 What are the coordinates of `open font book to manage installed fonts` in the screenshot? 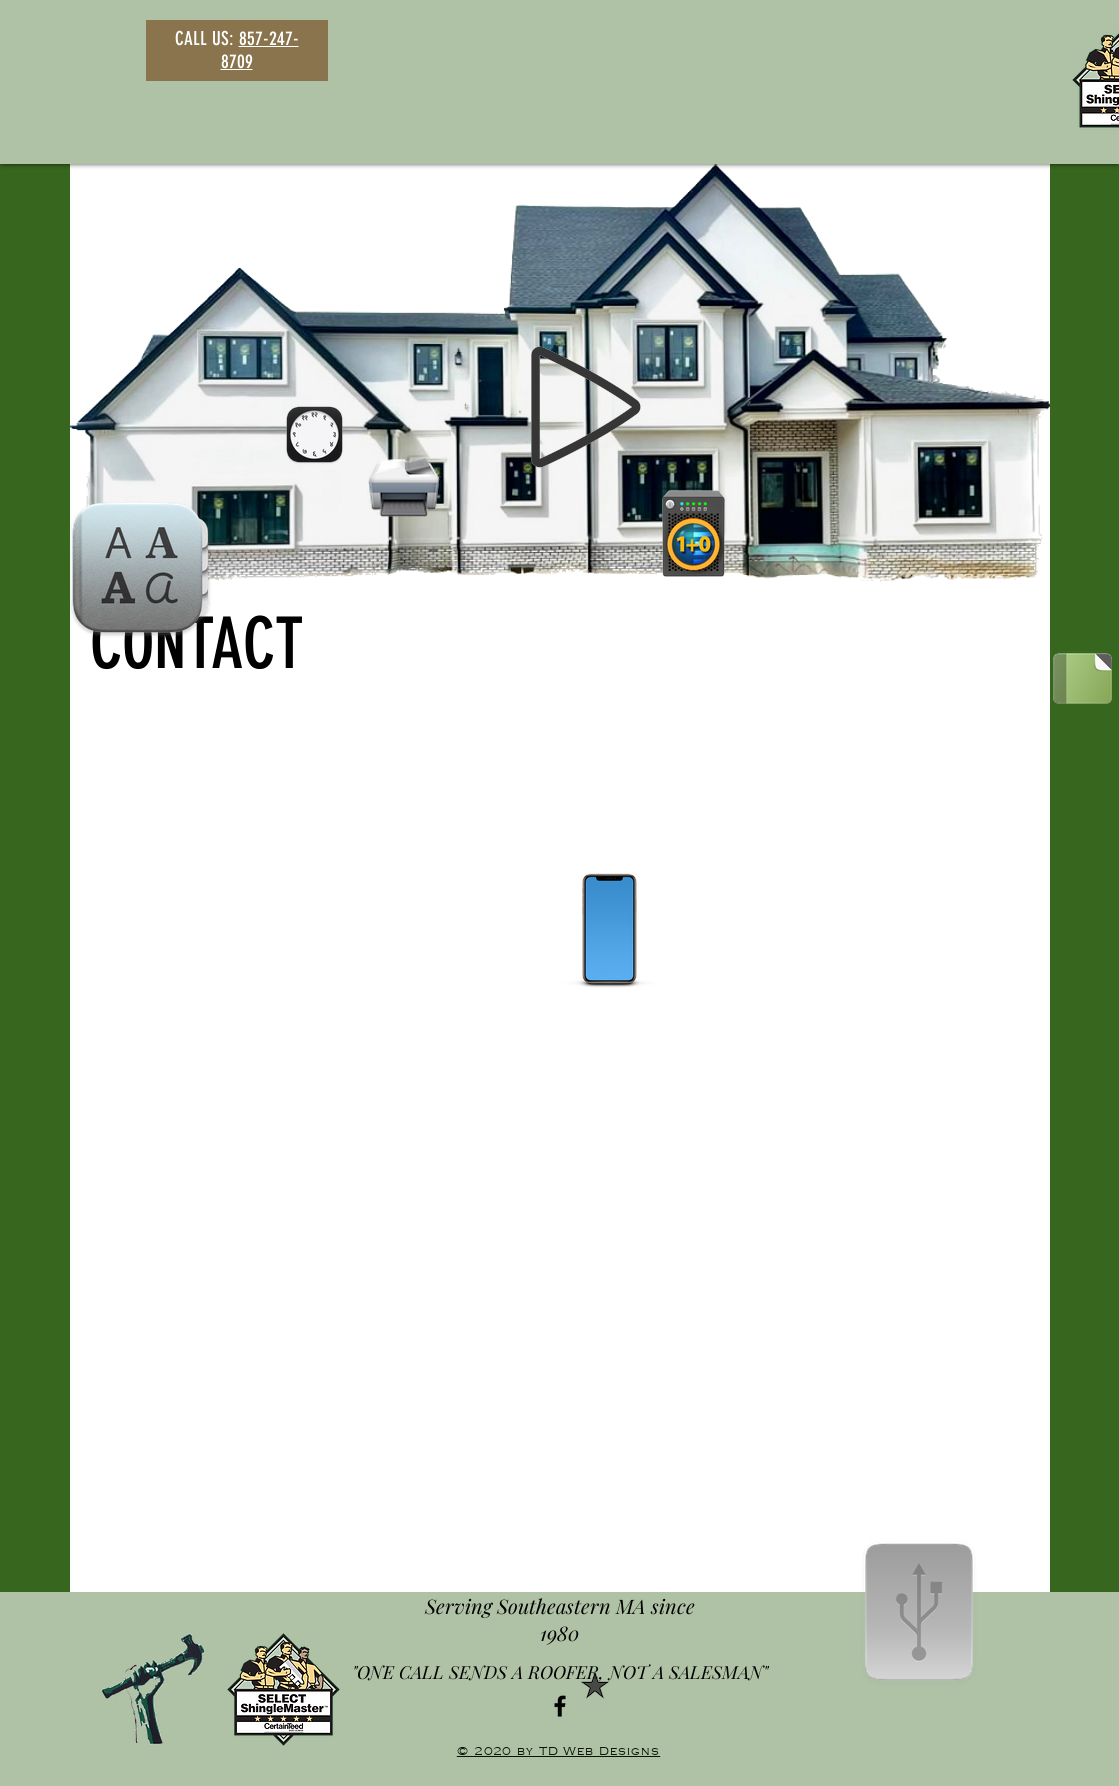 It's located at (137, 567).